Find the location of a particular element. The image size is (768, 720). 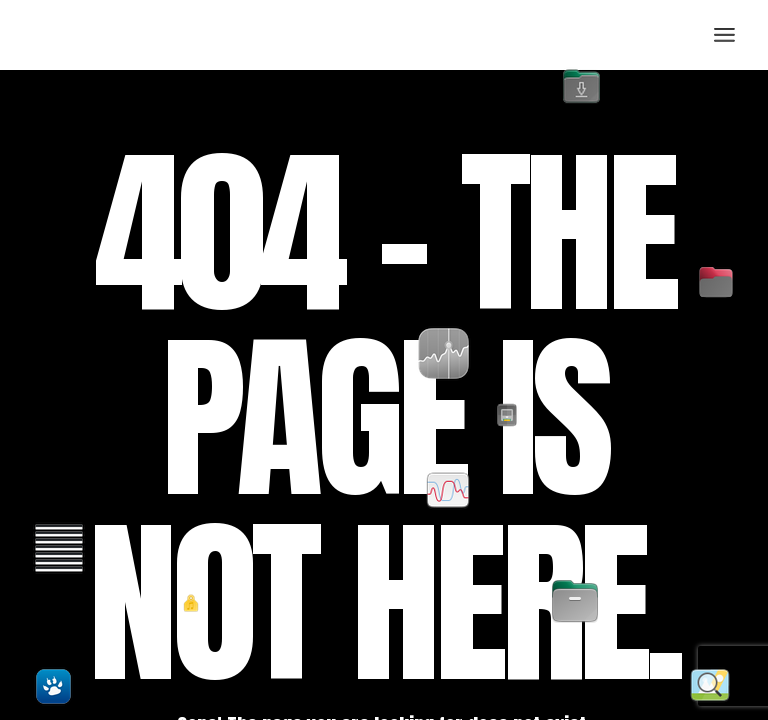

open the file manager is located at coordinates (575, 601).